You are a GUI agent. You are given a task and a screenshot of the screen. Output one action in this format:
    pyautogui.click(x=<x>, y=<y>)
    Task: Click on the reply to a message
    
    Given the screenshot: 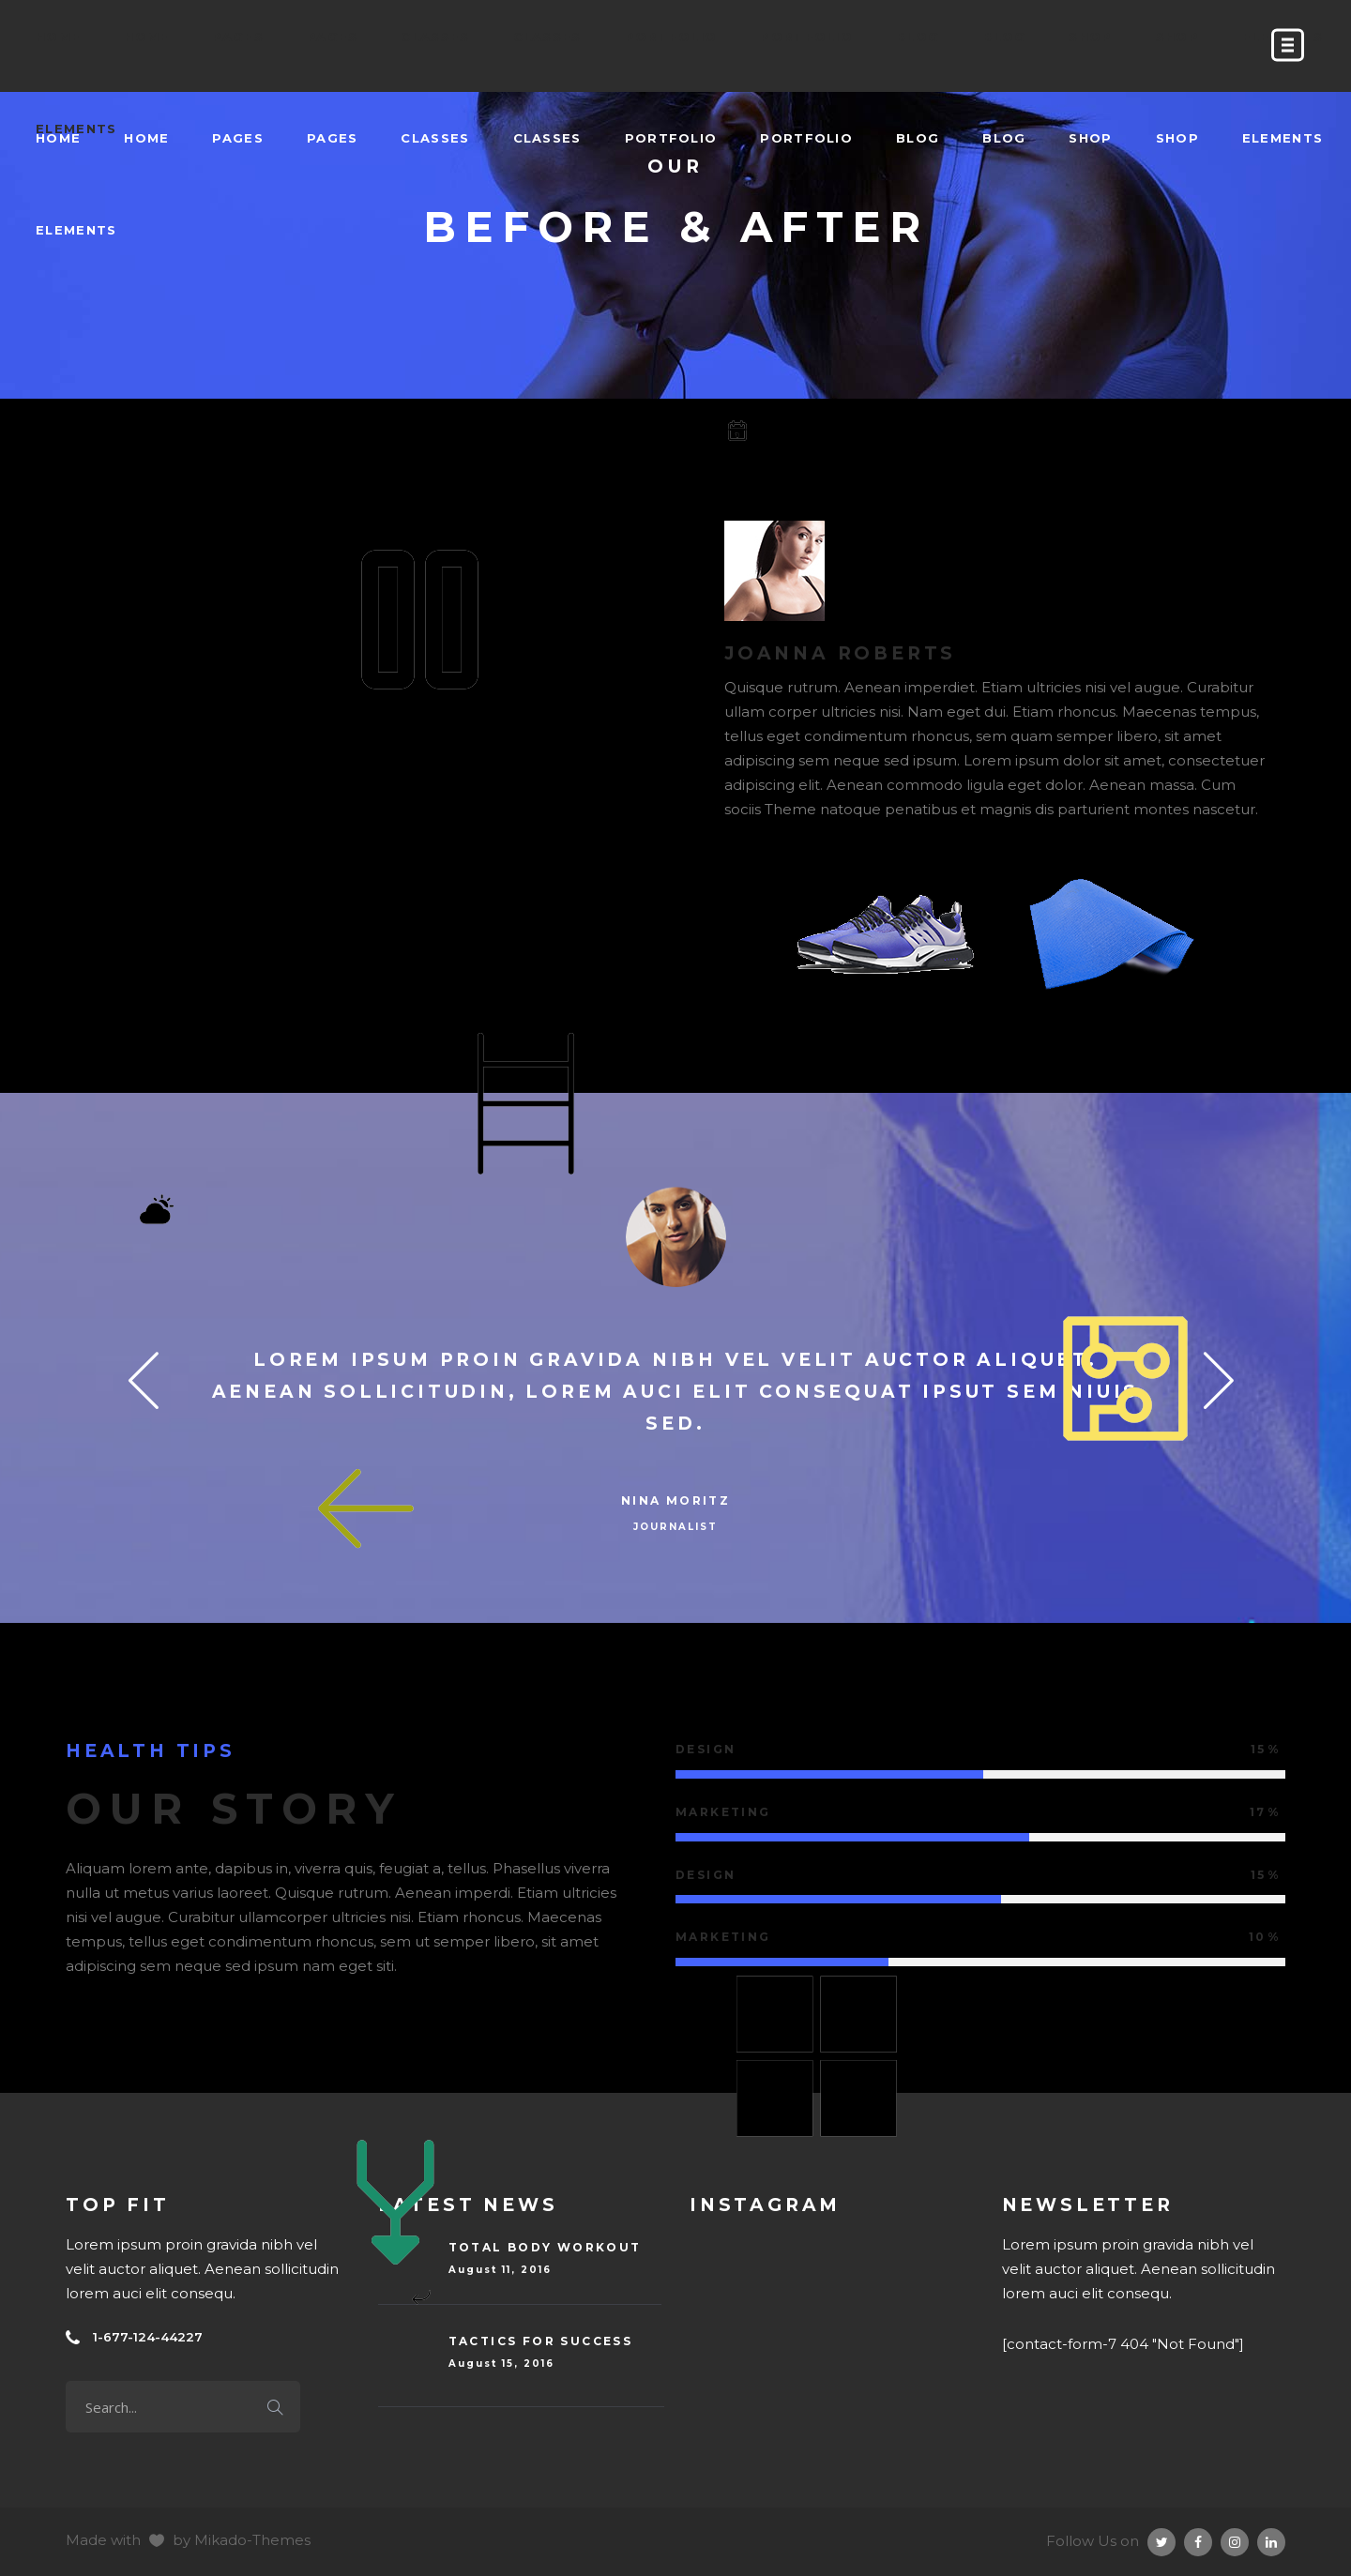 What is the action you would take?
    pyautogui.click(x=421, y=2297)
    